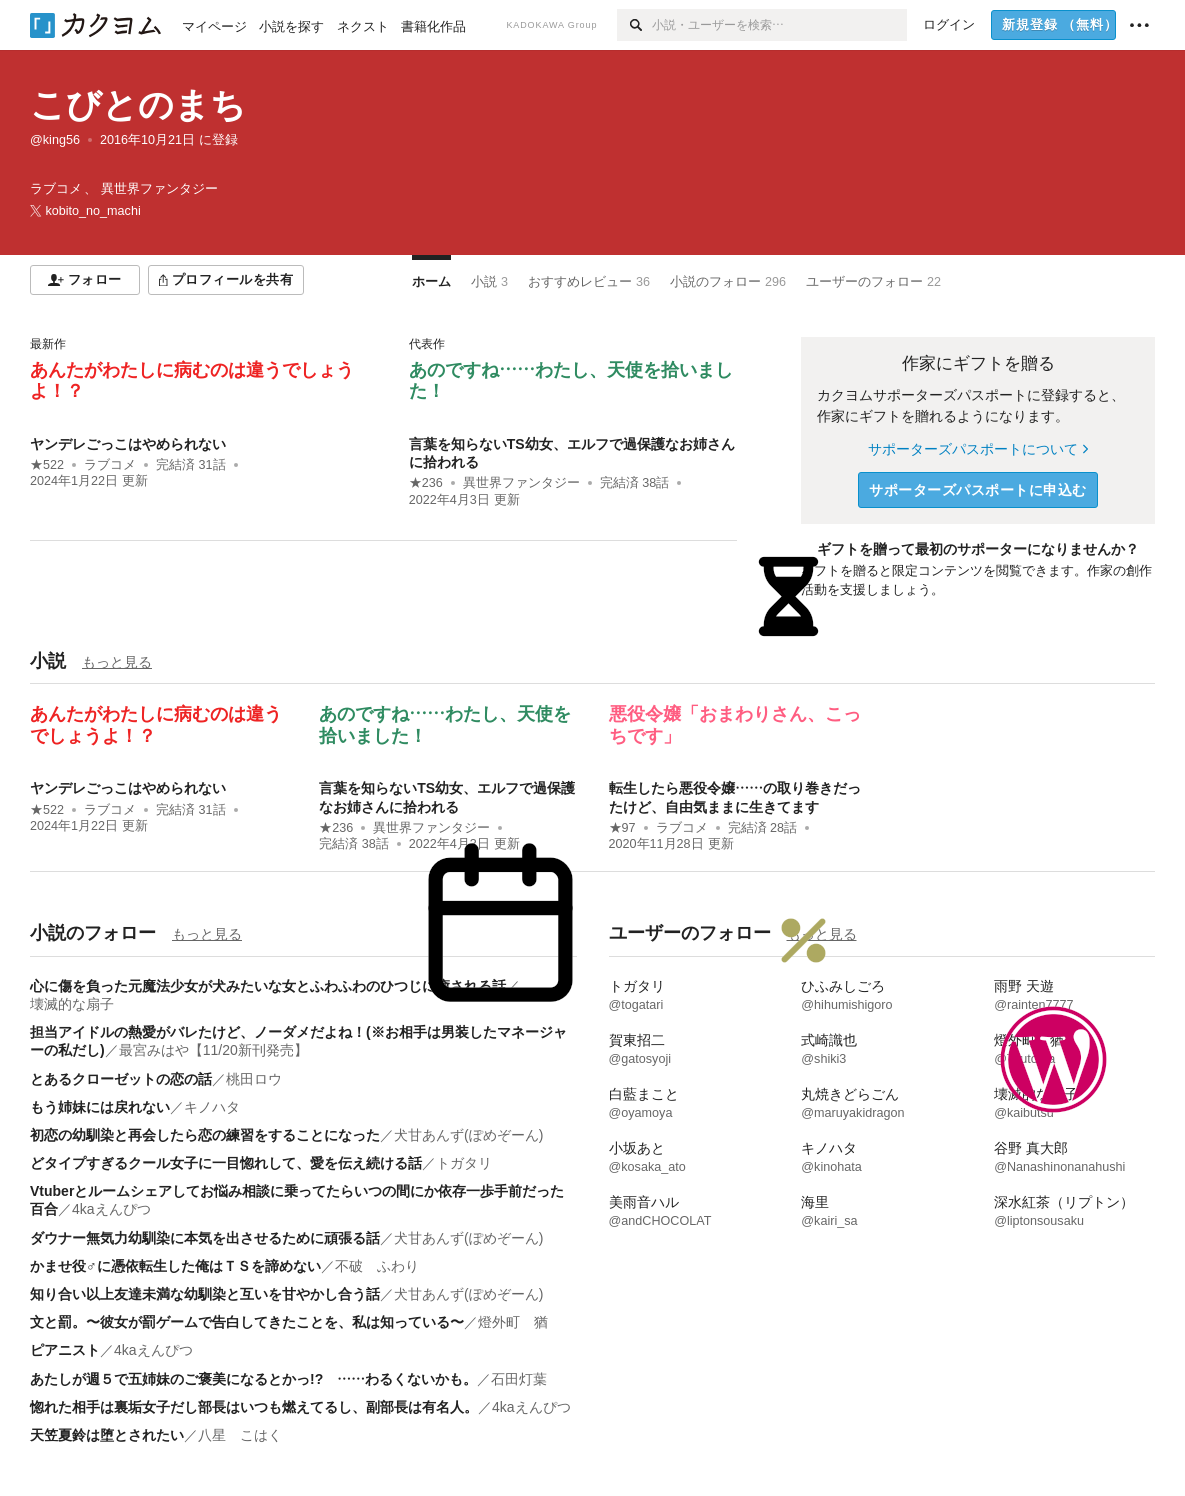  Describe the element at coordinates (803, 940) in the screenshot. I see `view discount or sale pricing` at that location.